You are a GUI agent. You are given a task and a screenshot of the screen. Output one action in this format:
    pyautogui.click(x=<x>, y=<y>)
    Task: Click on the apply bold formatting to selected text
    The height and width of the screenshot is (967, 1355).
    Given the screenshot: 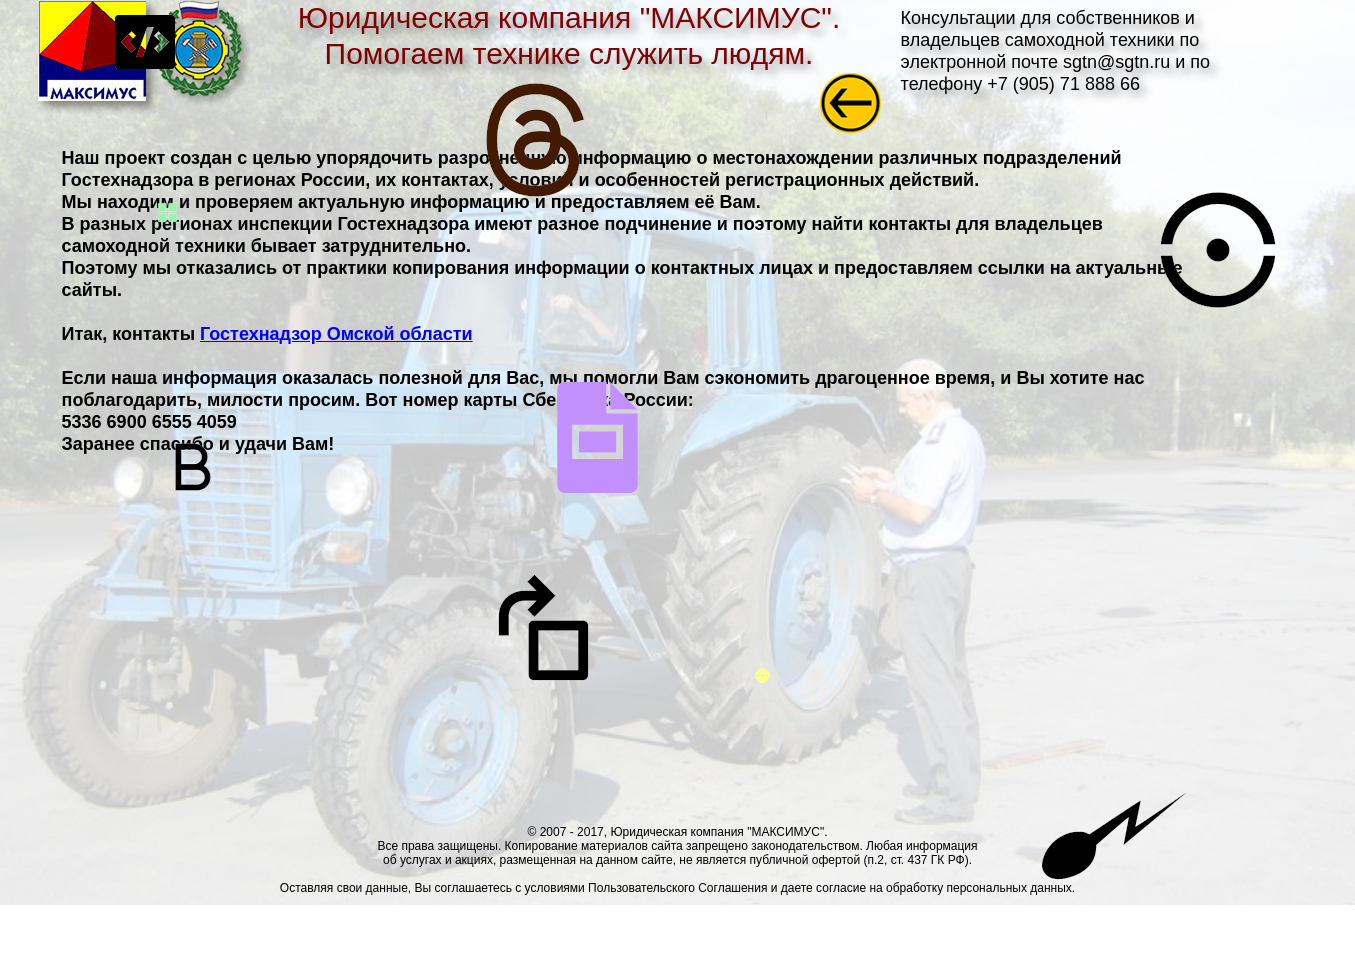 What is the action you would take?
    pyautogui.click(x=193, y=467)
    